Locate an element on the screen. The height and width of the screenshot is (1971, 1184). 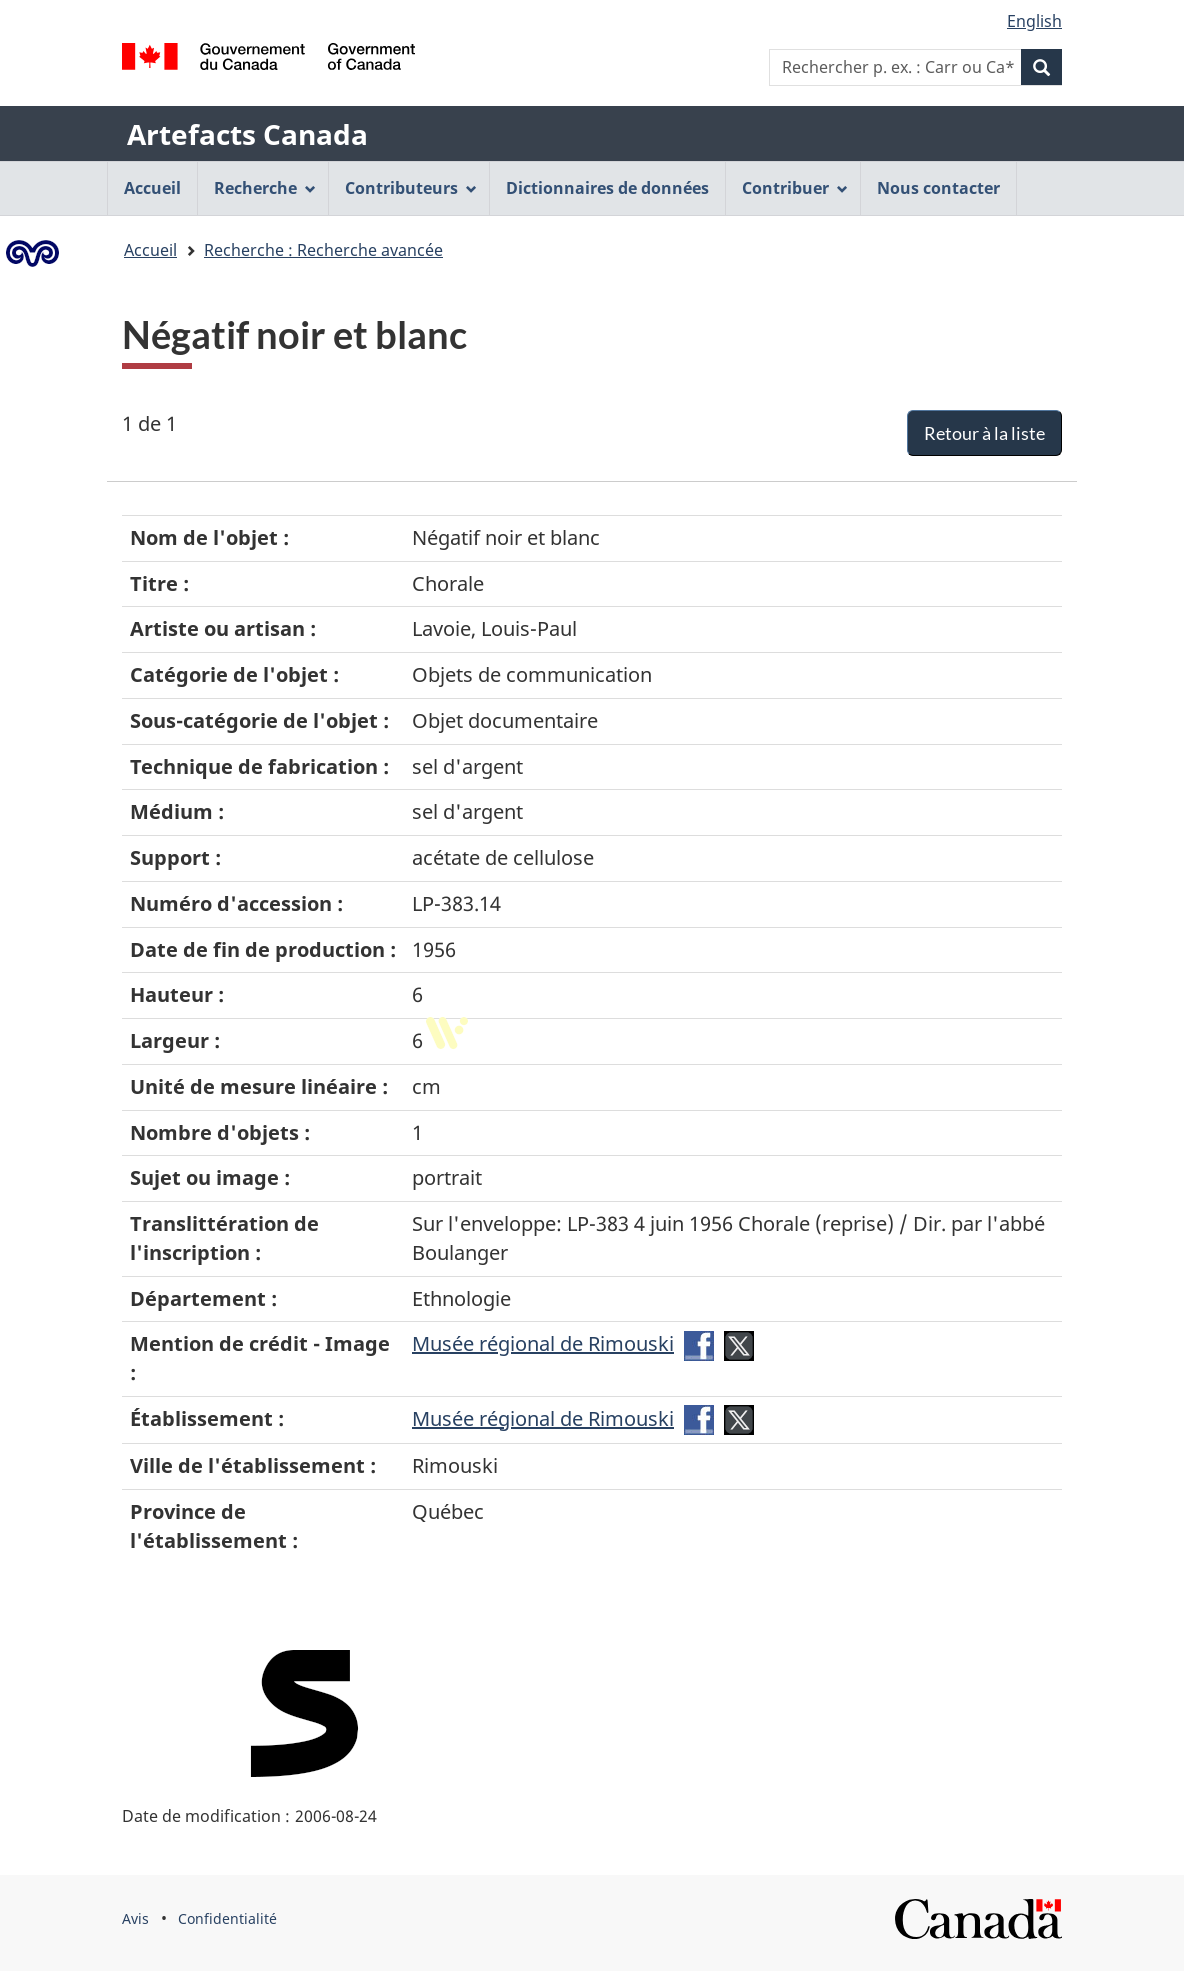
visit softpedia website is located at coordinates (304, 1713).